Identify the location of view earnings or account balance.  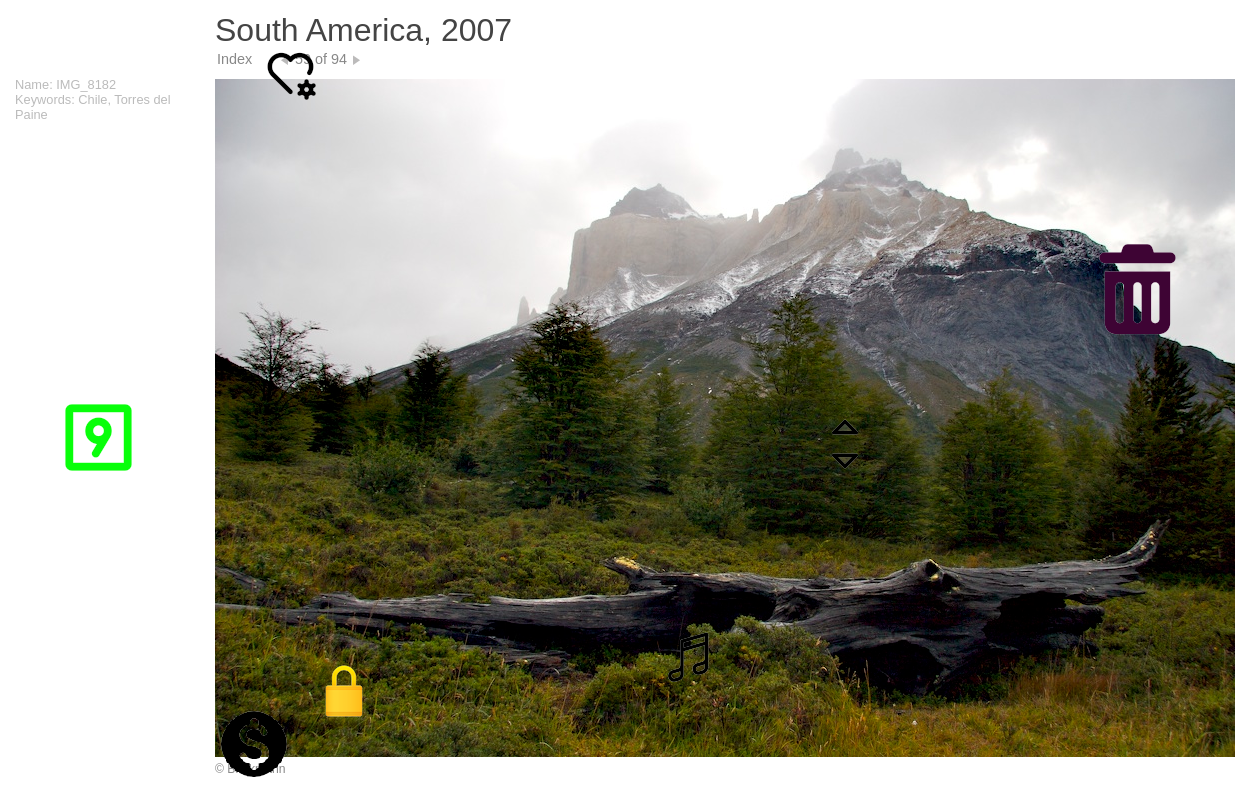
(254, 744).